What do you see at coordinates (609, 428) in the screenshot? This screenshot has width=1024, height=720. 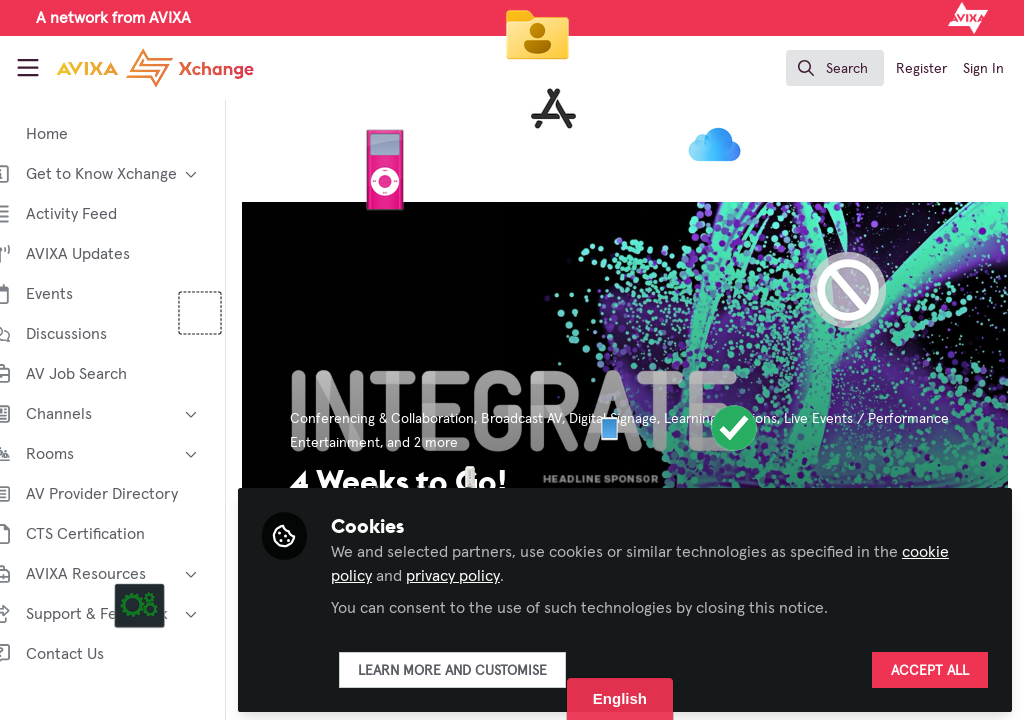 I see `connected ipad pro device` at bounding box center [609, 428].